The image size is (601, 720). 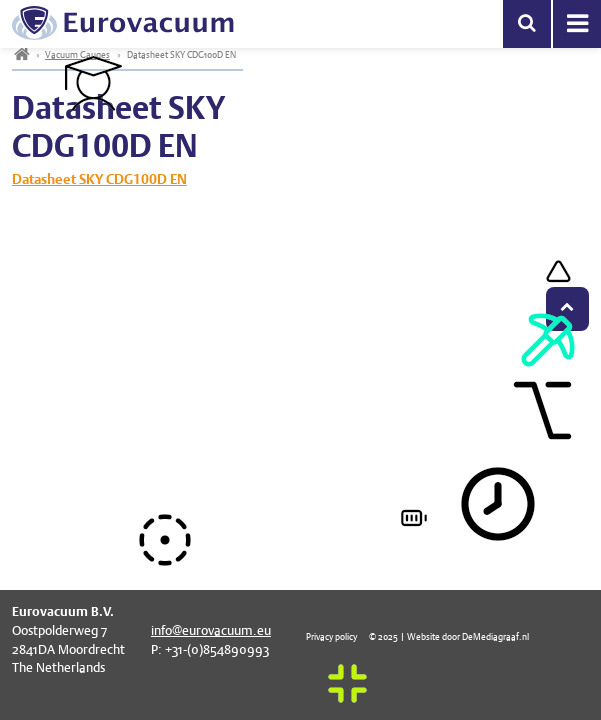 I want to click on bleach-safe laundry care symbol, so click(x=558, y=272).